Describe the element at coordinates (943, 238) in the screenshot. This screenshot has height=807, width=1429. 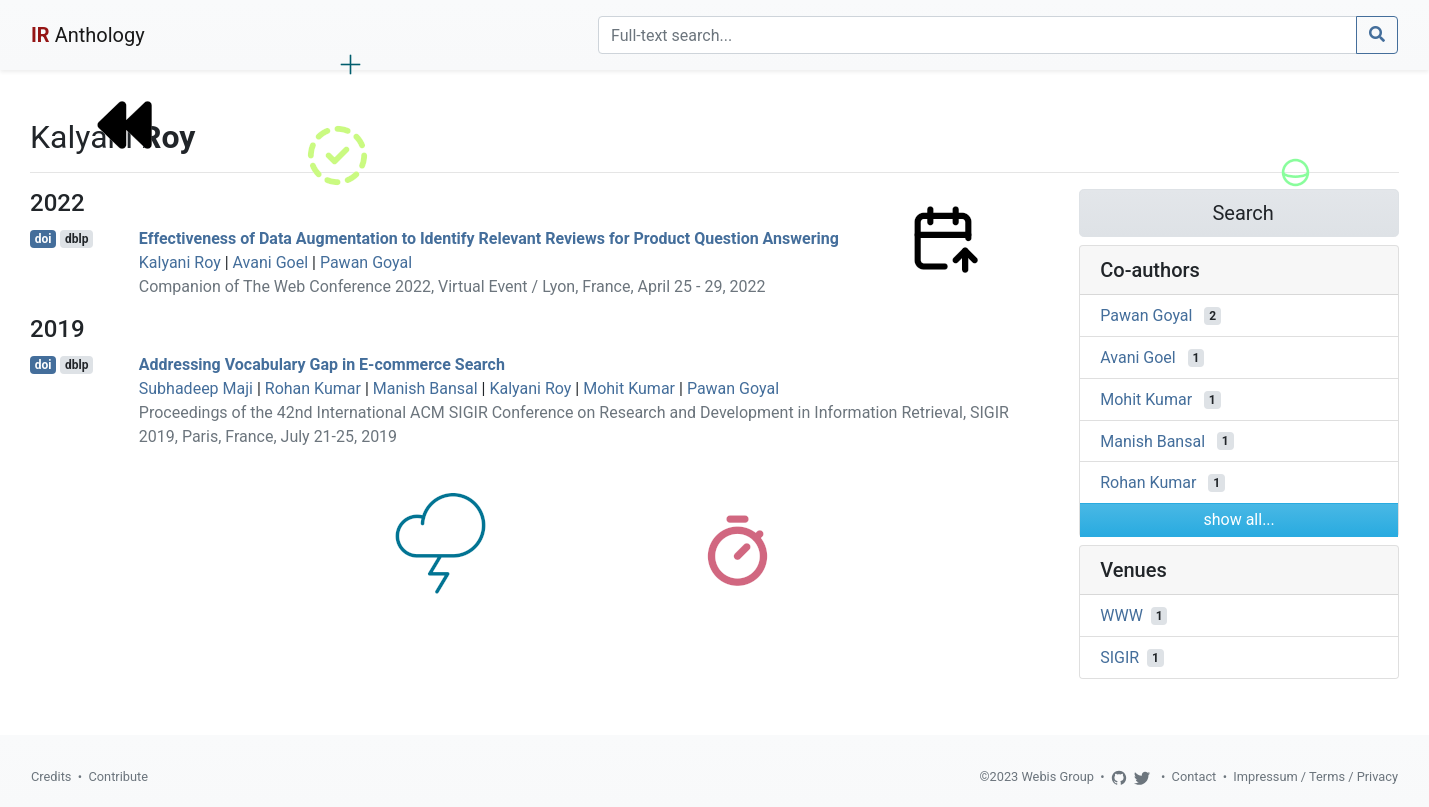
I see `upload or sync calendar events` at that location.